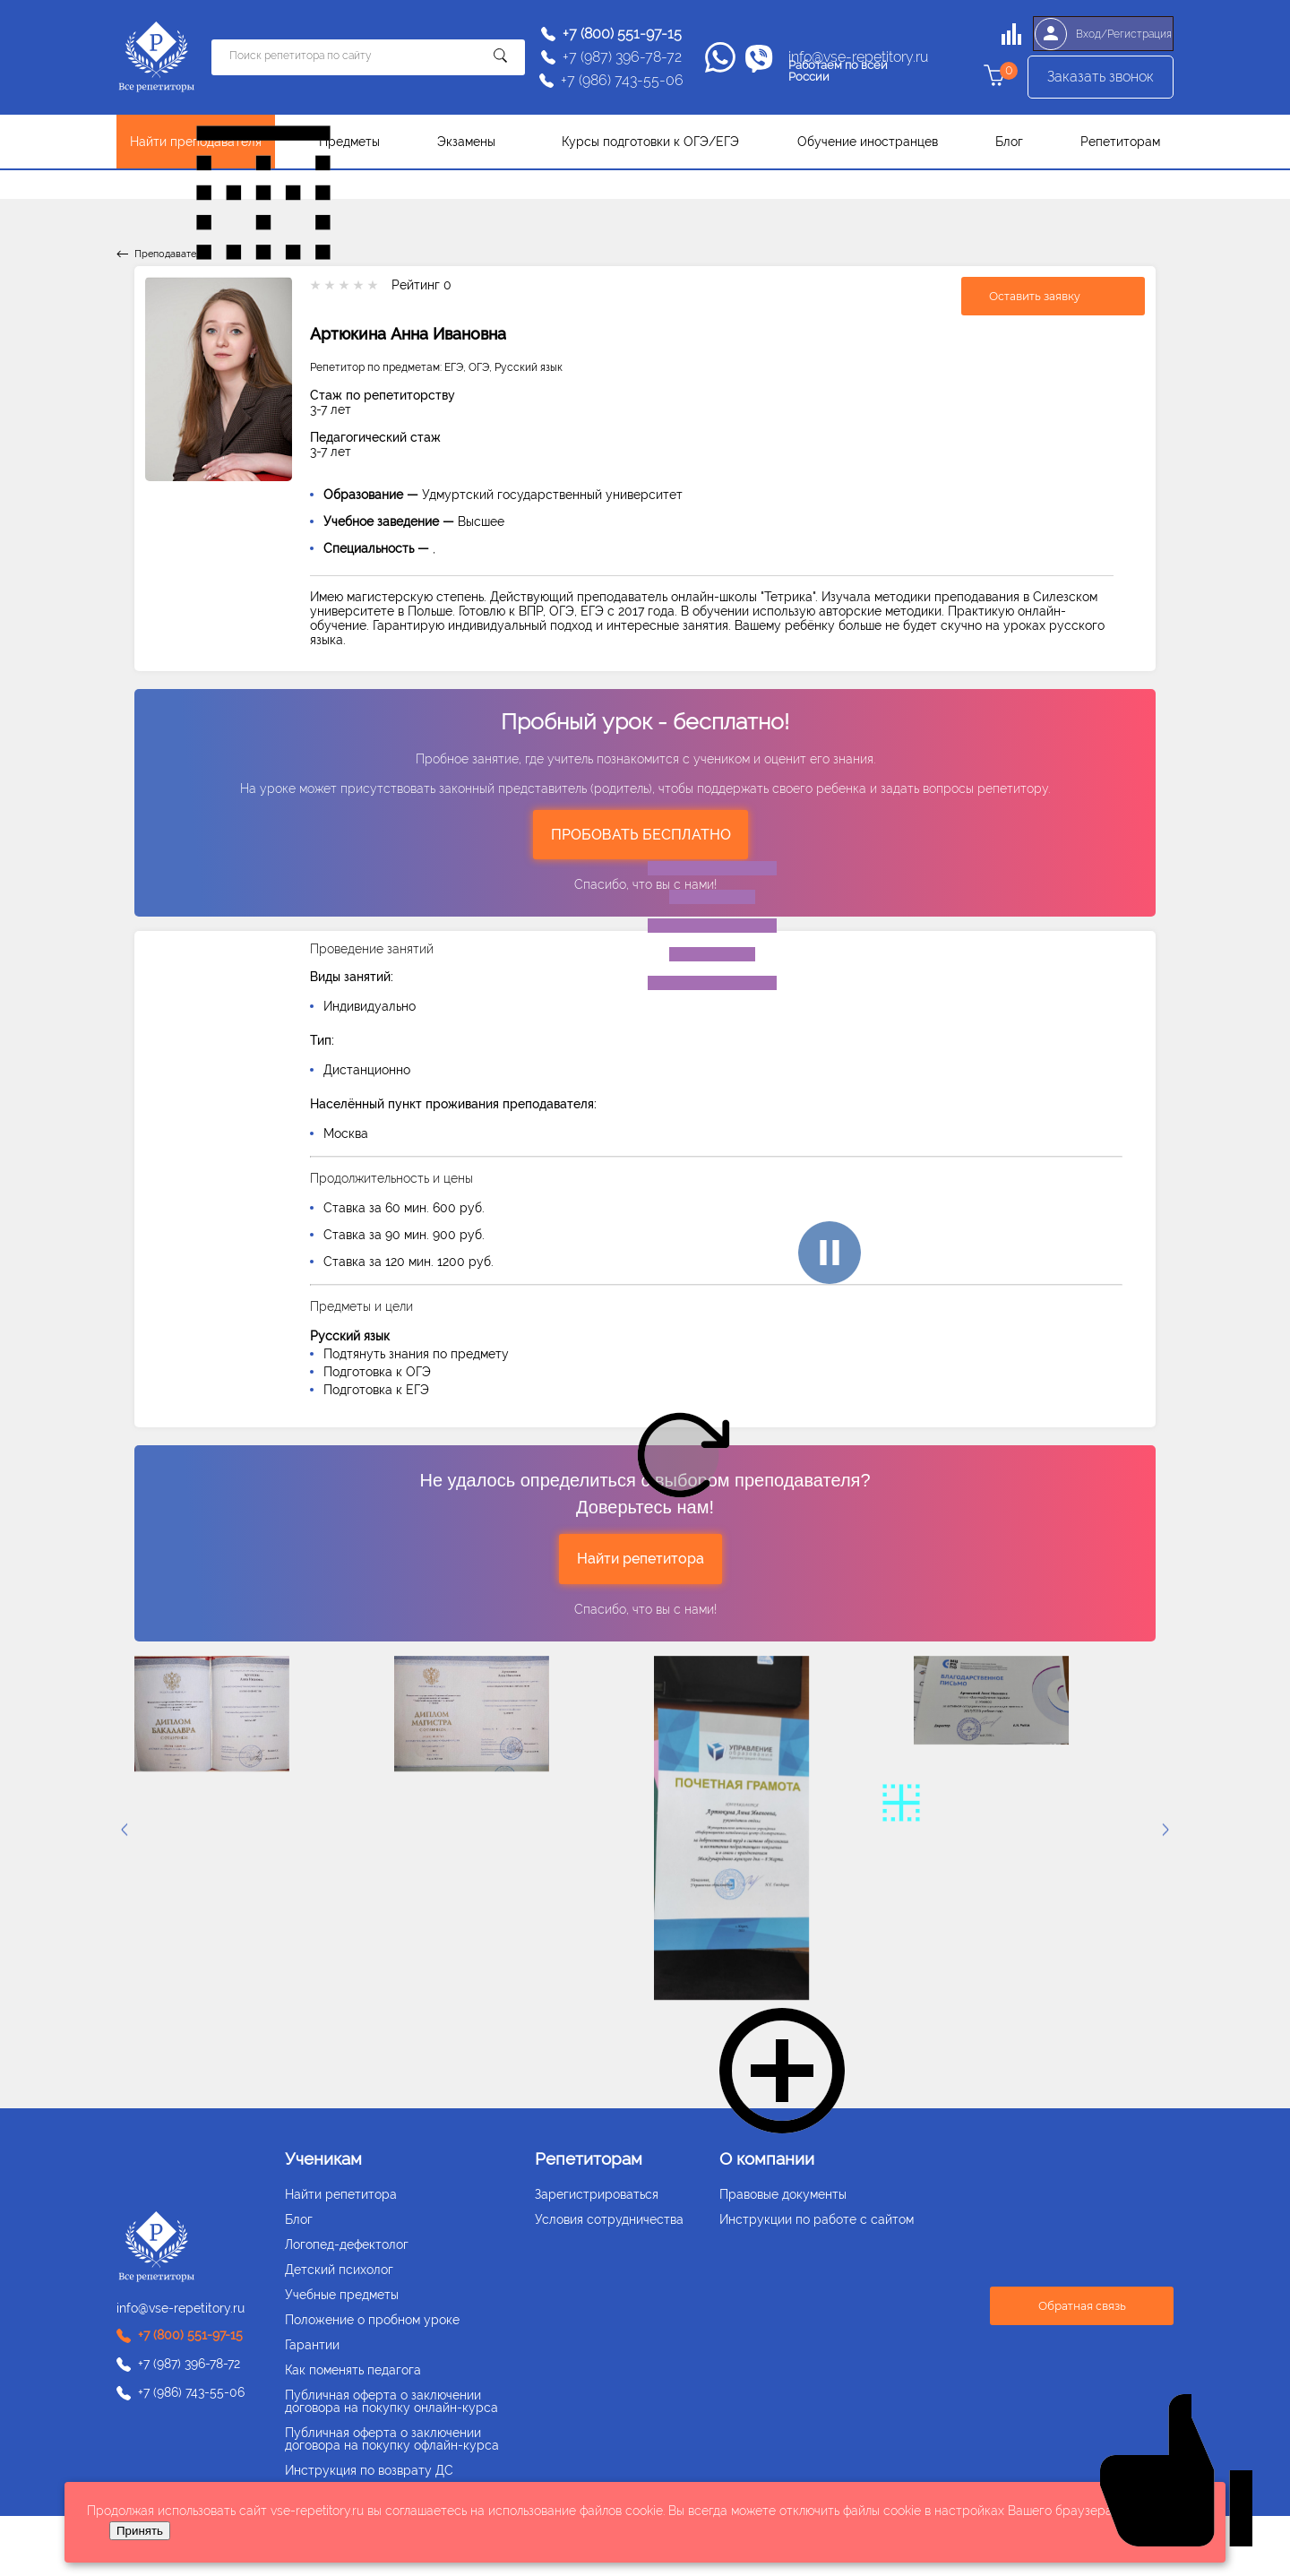 The height and width of the screenshot is (2576, 1290). What do you see at coordinates (782, 2071) in the screenshot?
I see `add a new item` at bounding box center [782, 2071].